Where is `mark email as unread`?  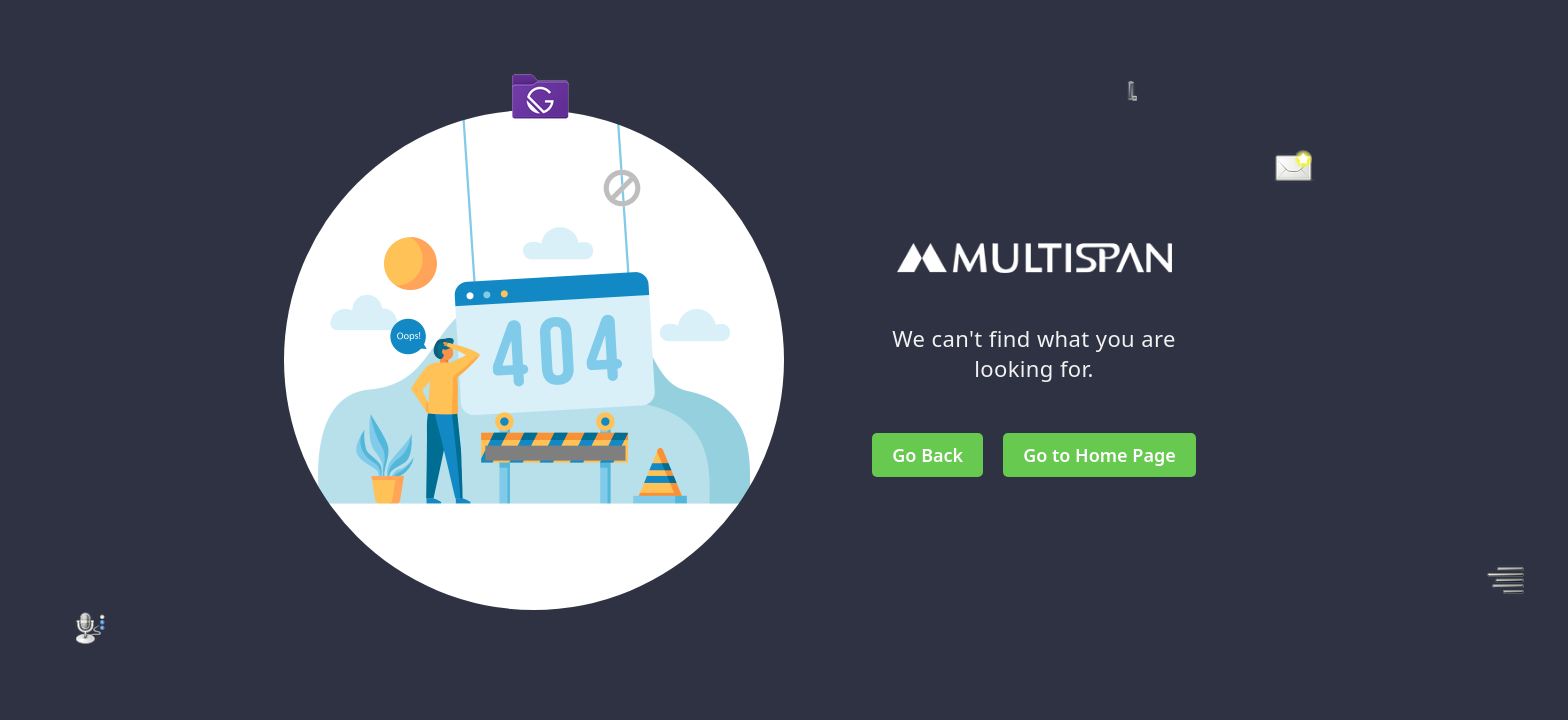 mark email as unread is located at coordinates (1293, 168).